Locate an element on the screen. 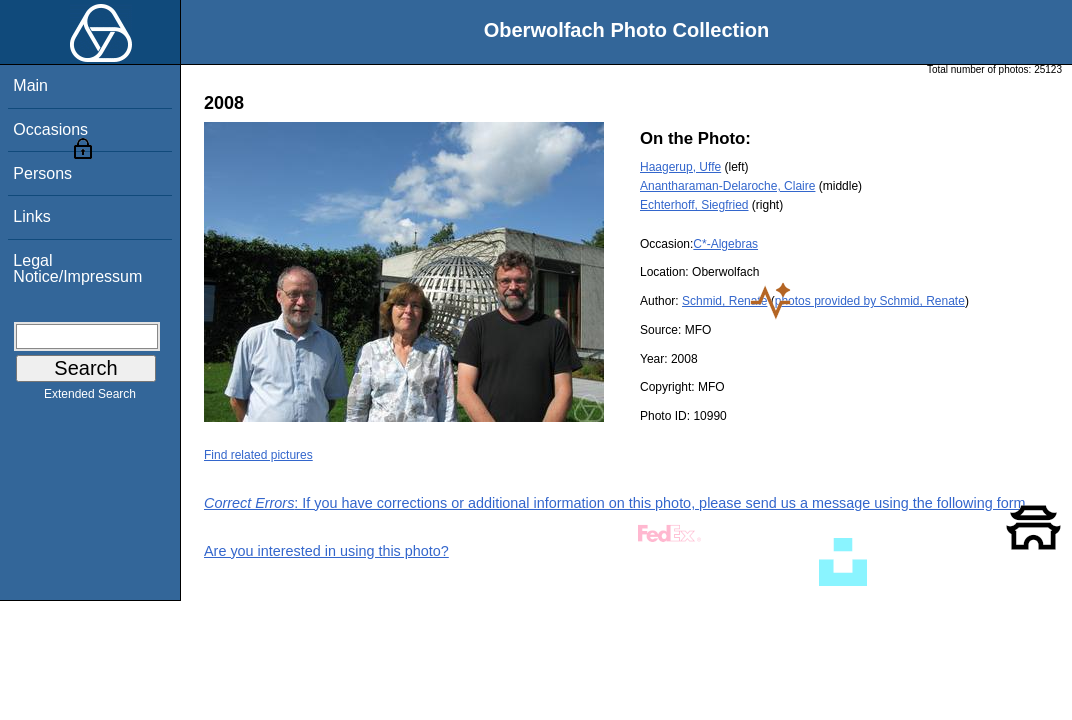 The height and width of the screenshot is (720, 1072). open the FedEx shipping app is located at coordinates (669, 533).